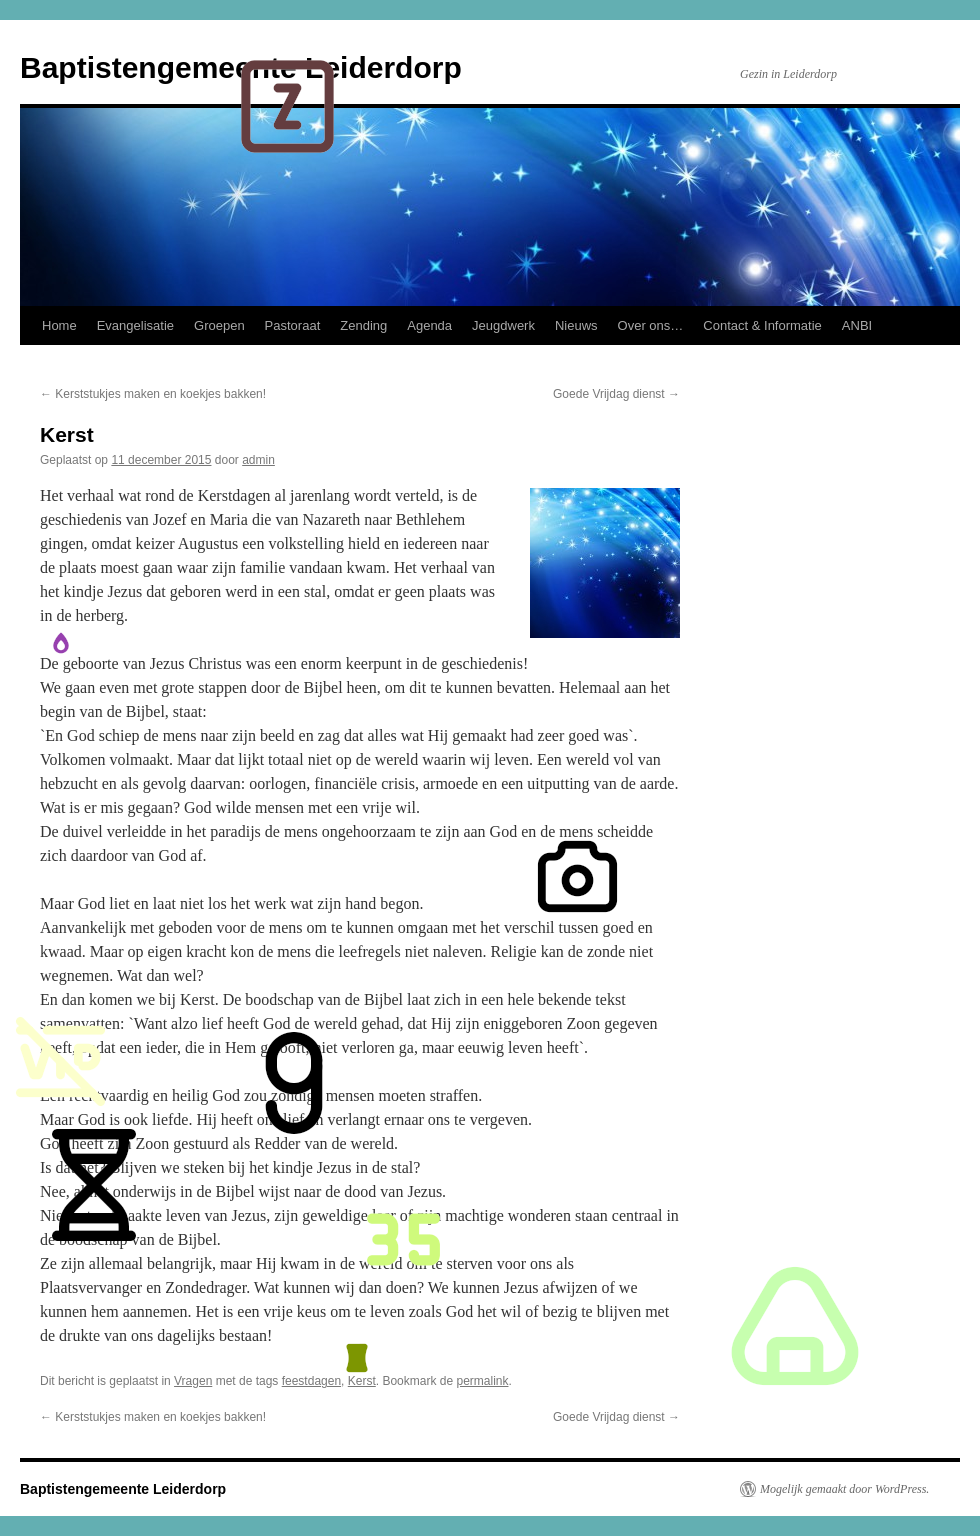  I want to click on indicates the number 9 in a list or sequence, so click(294, 1083).